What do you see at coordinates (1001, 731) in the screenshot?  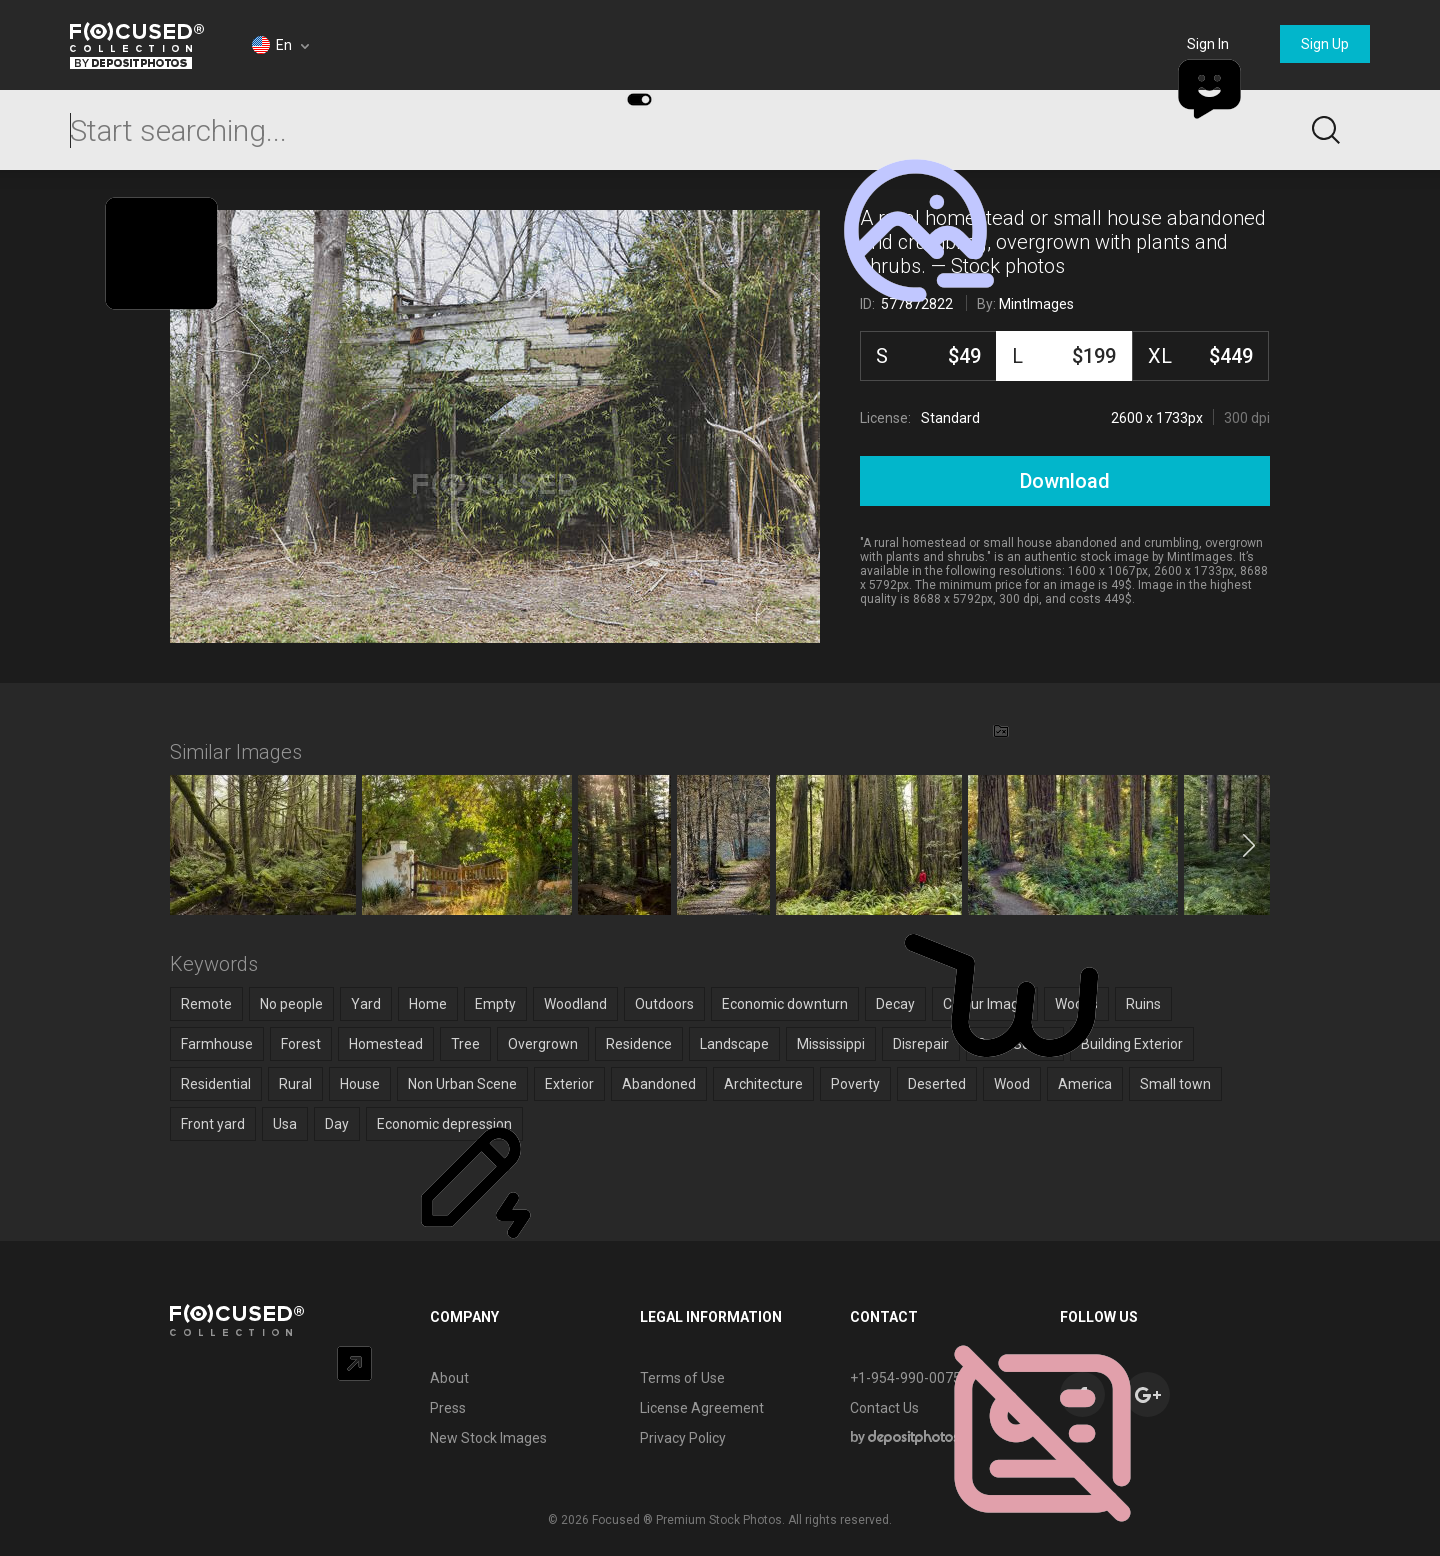 I see `access folder with validation rules` at bounding box center [1001, 731].